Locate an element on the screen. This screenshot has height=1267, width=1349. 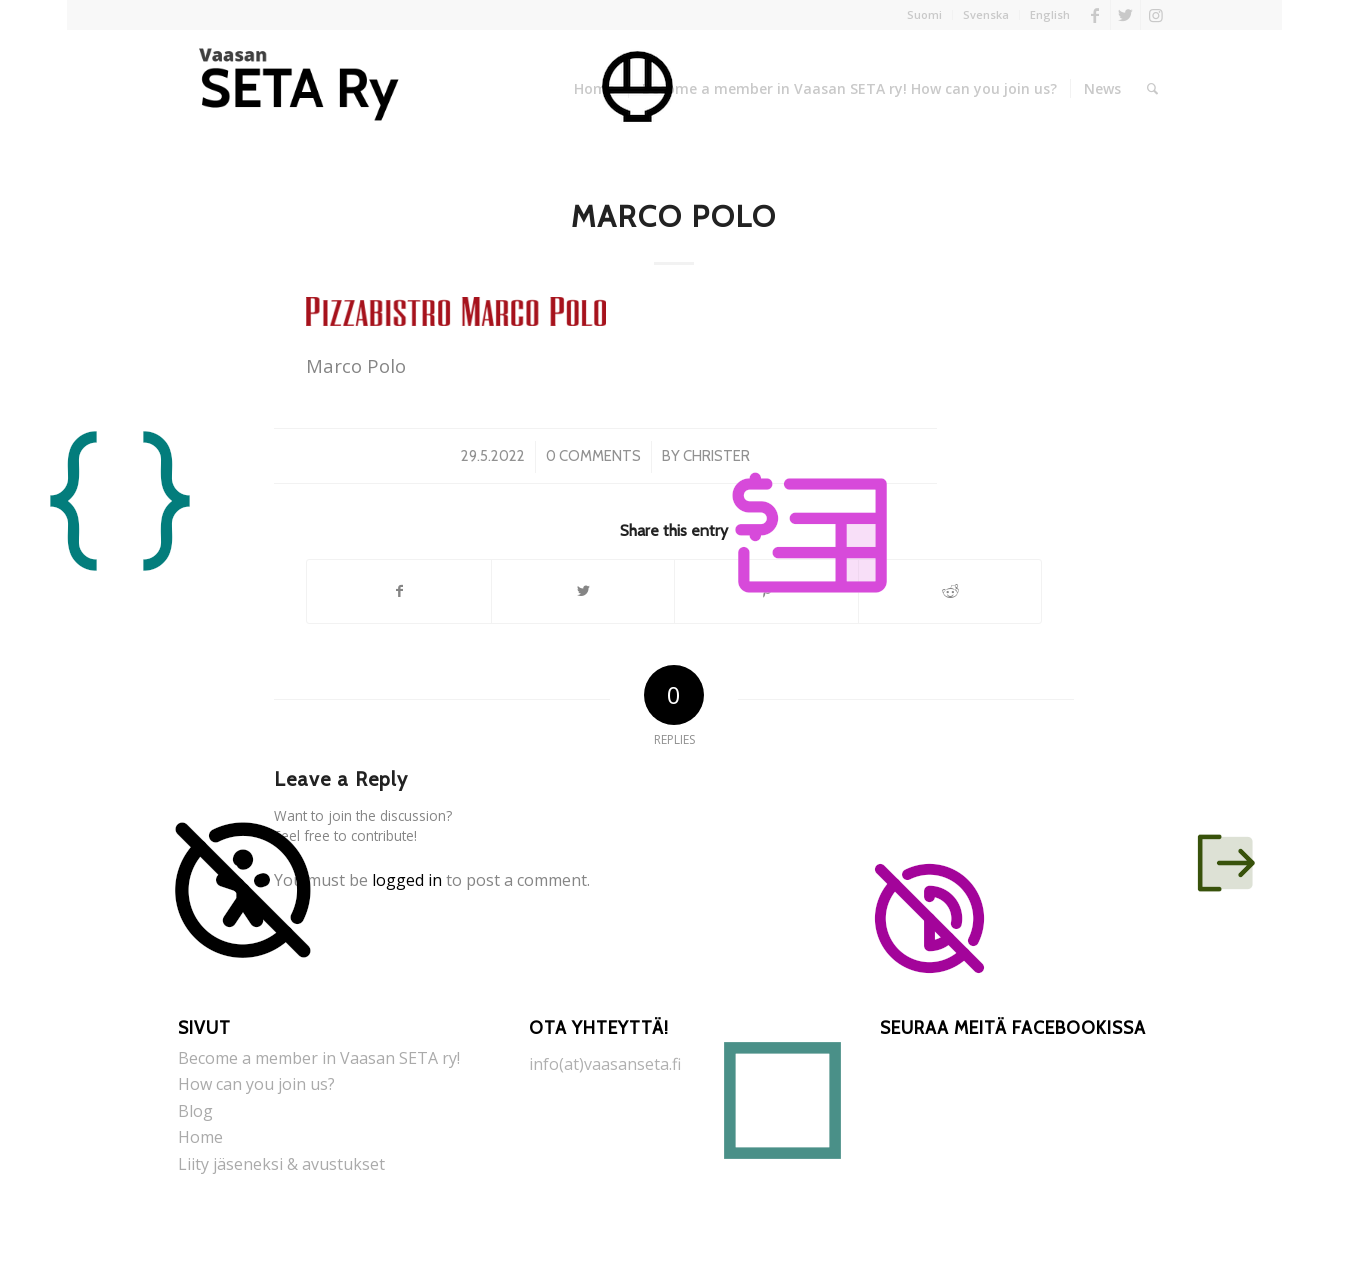
browse asian cuisine or rice dishes is located at coordinates (637, 86).